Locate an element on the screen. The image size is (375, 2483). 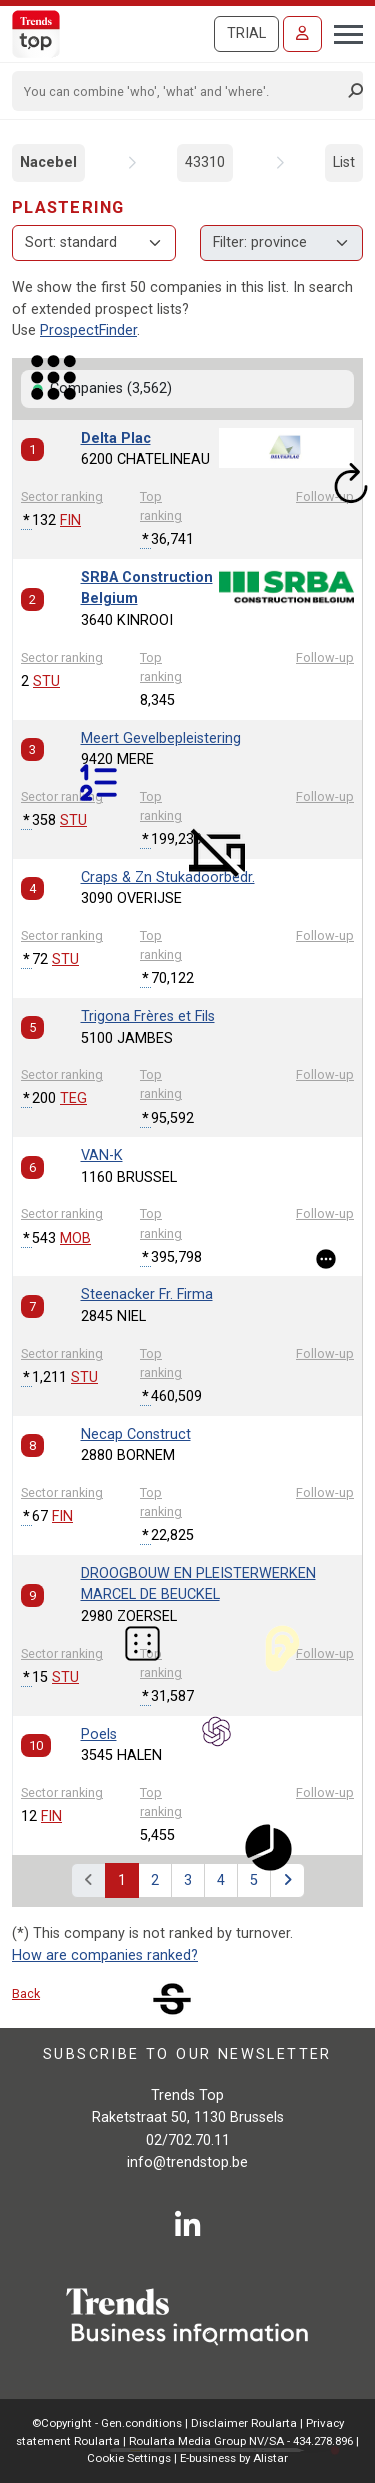
adjust audio or hearing accessibility settings is located at coordinates (282, 1648).